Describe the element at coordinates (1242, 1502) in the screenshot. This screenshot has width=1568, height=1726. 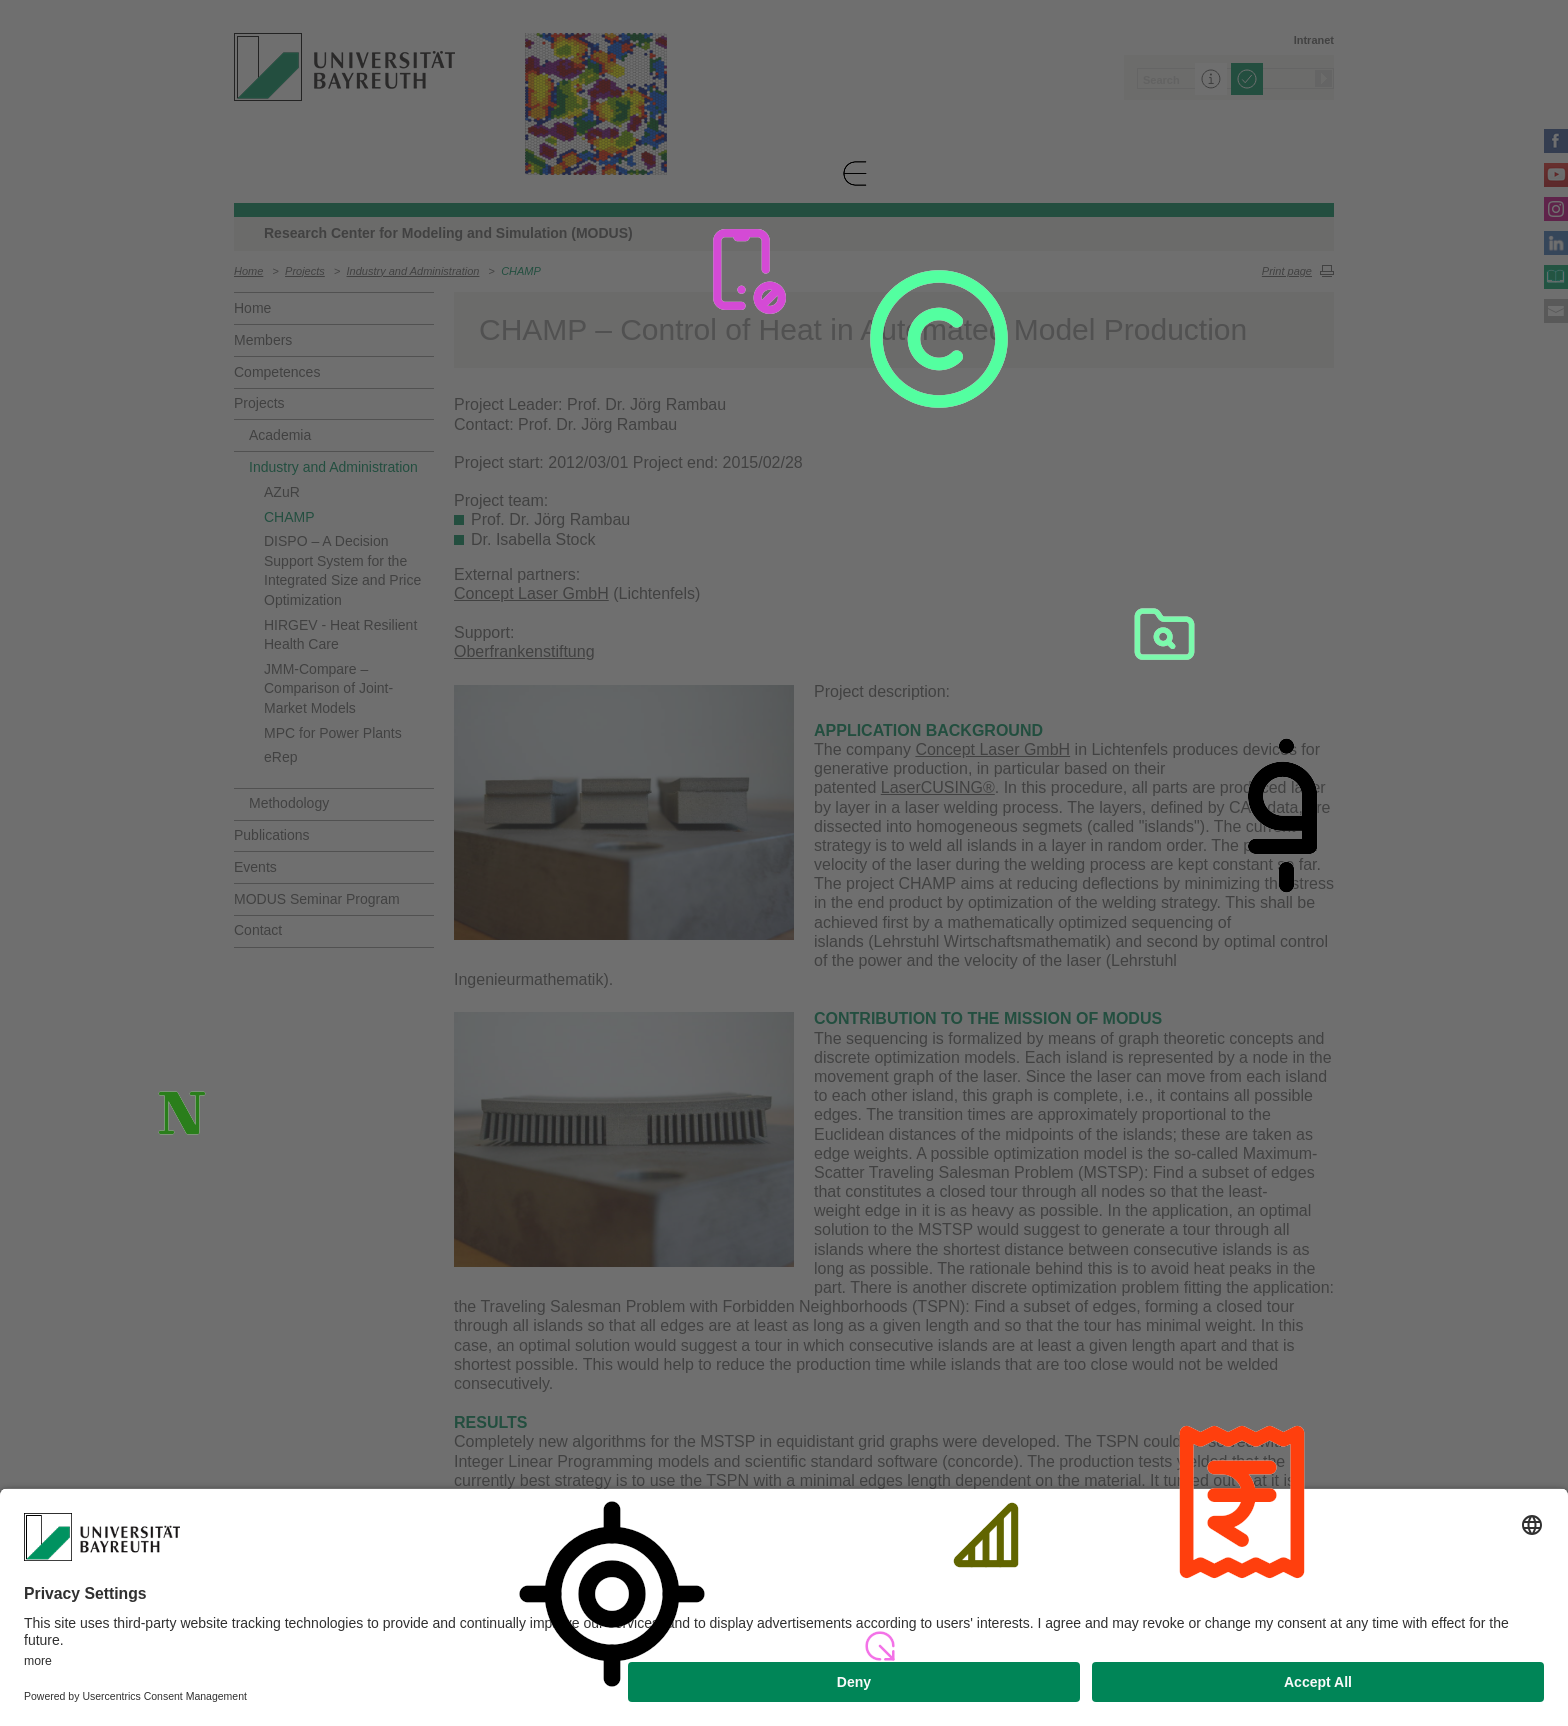
I see `view transaction receipt in indian rupees` at that location.